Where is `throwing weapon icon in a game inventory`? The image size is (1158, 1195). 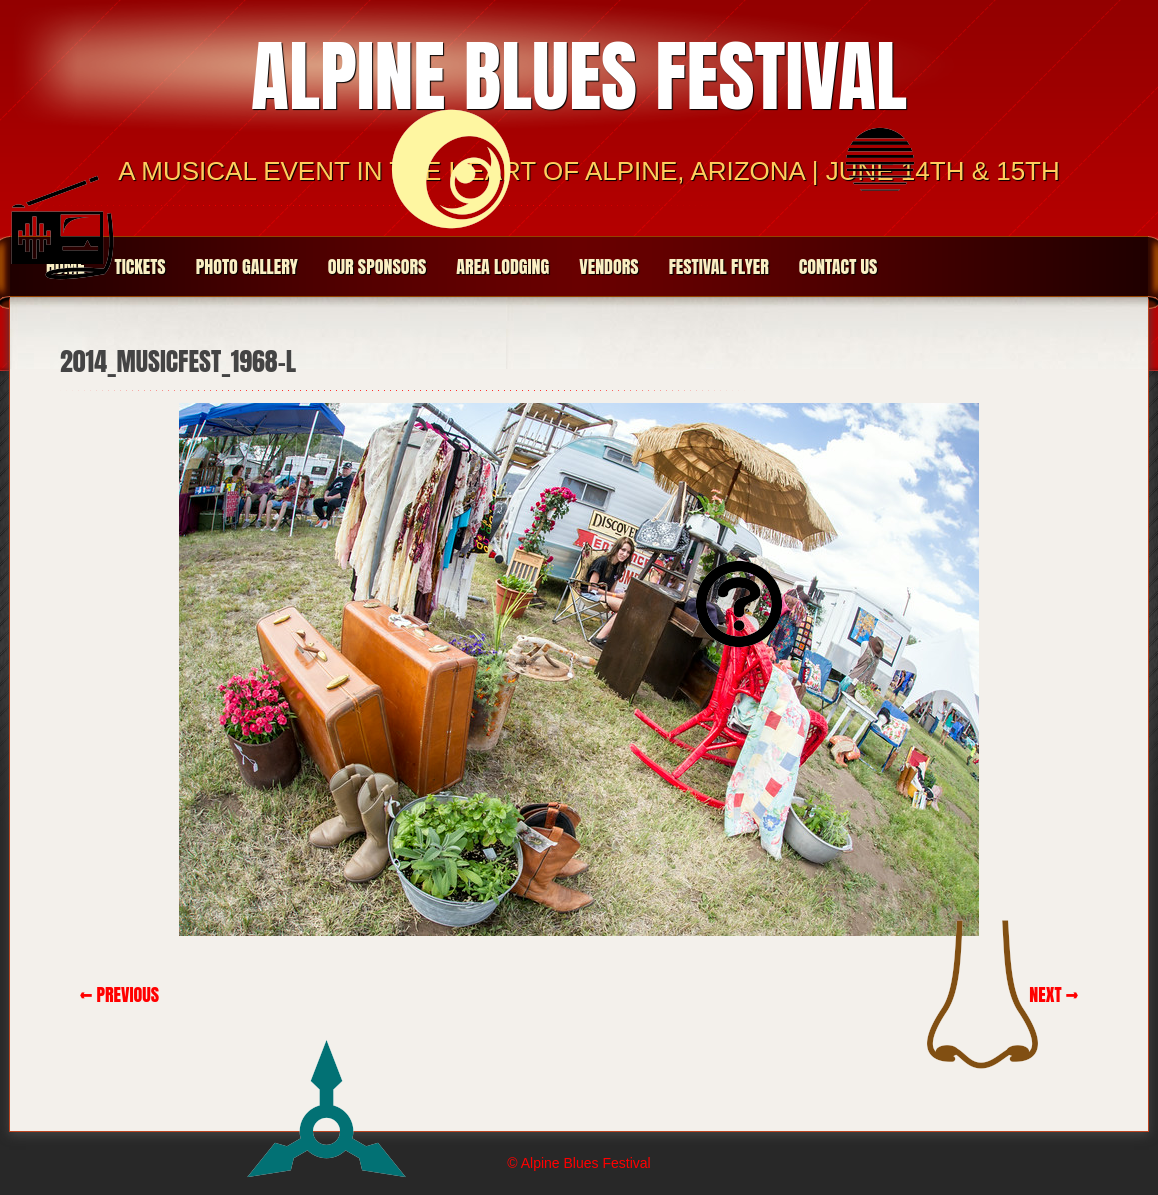 throwing weapon icon in a game inventory is located at coordinates (326, 1108).